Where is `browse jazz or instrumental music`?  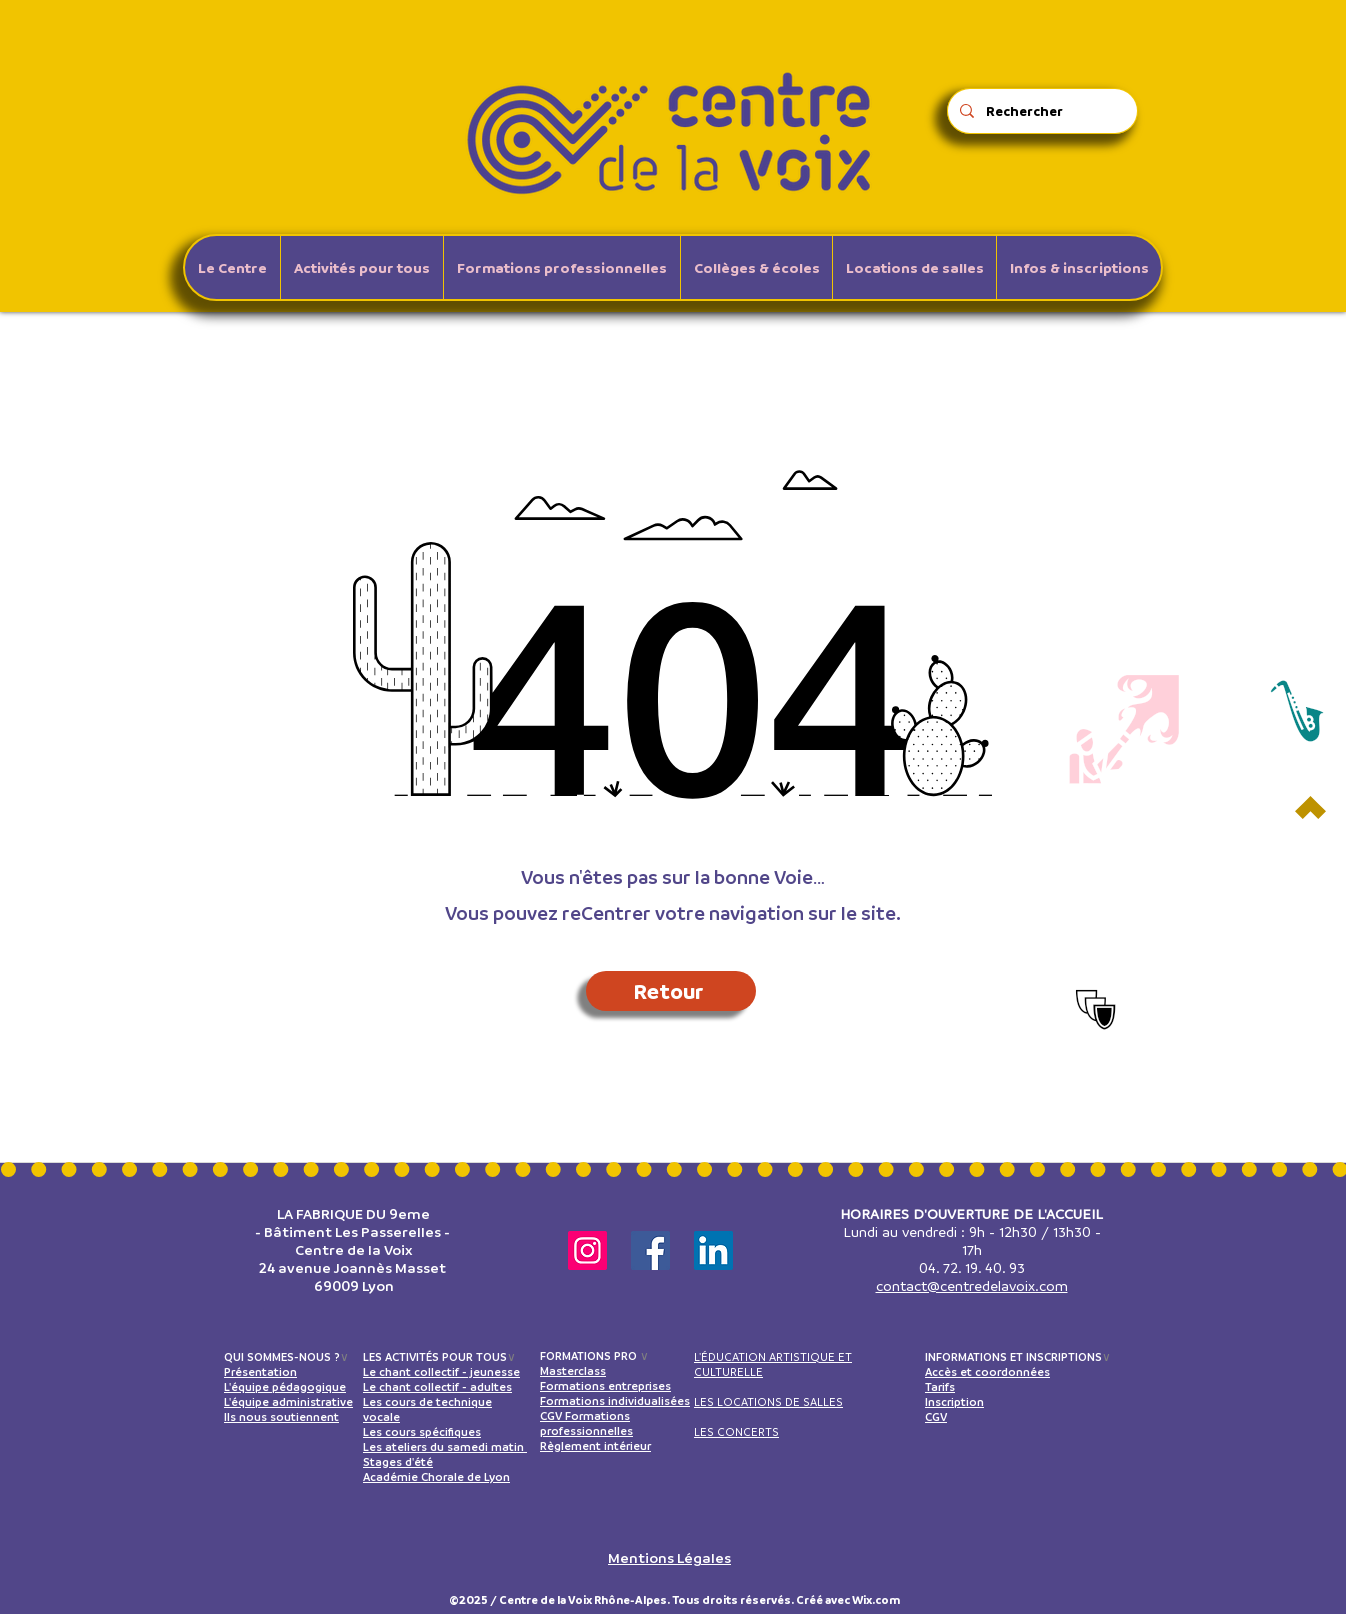 browse jazz or instrumental music is located at coordinates (1297, 711).